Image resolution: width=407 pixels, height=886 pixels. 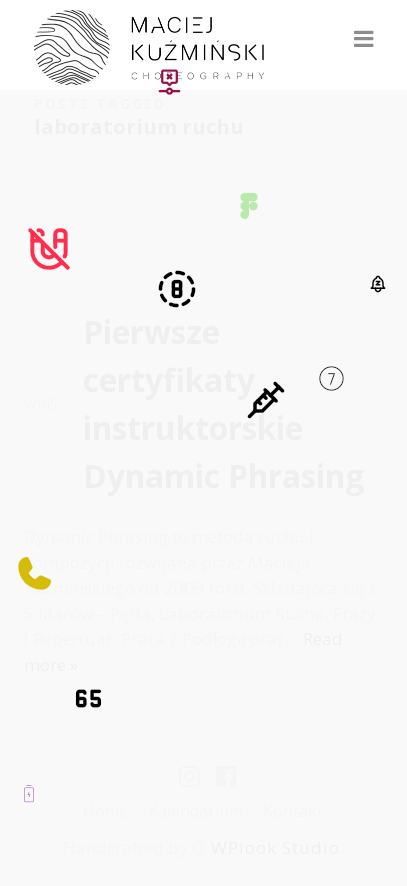 What do you see at coordinates (88, 698) in the screenshot?
I see `displays the number 65 as a label or badge` at bounding box center [88, 698].